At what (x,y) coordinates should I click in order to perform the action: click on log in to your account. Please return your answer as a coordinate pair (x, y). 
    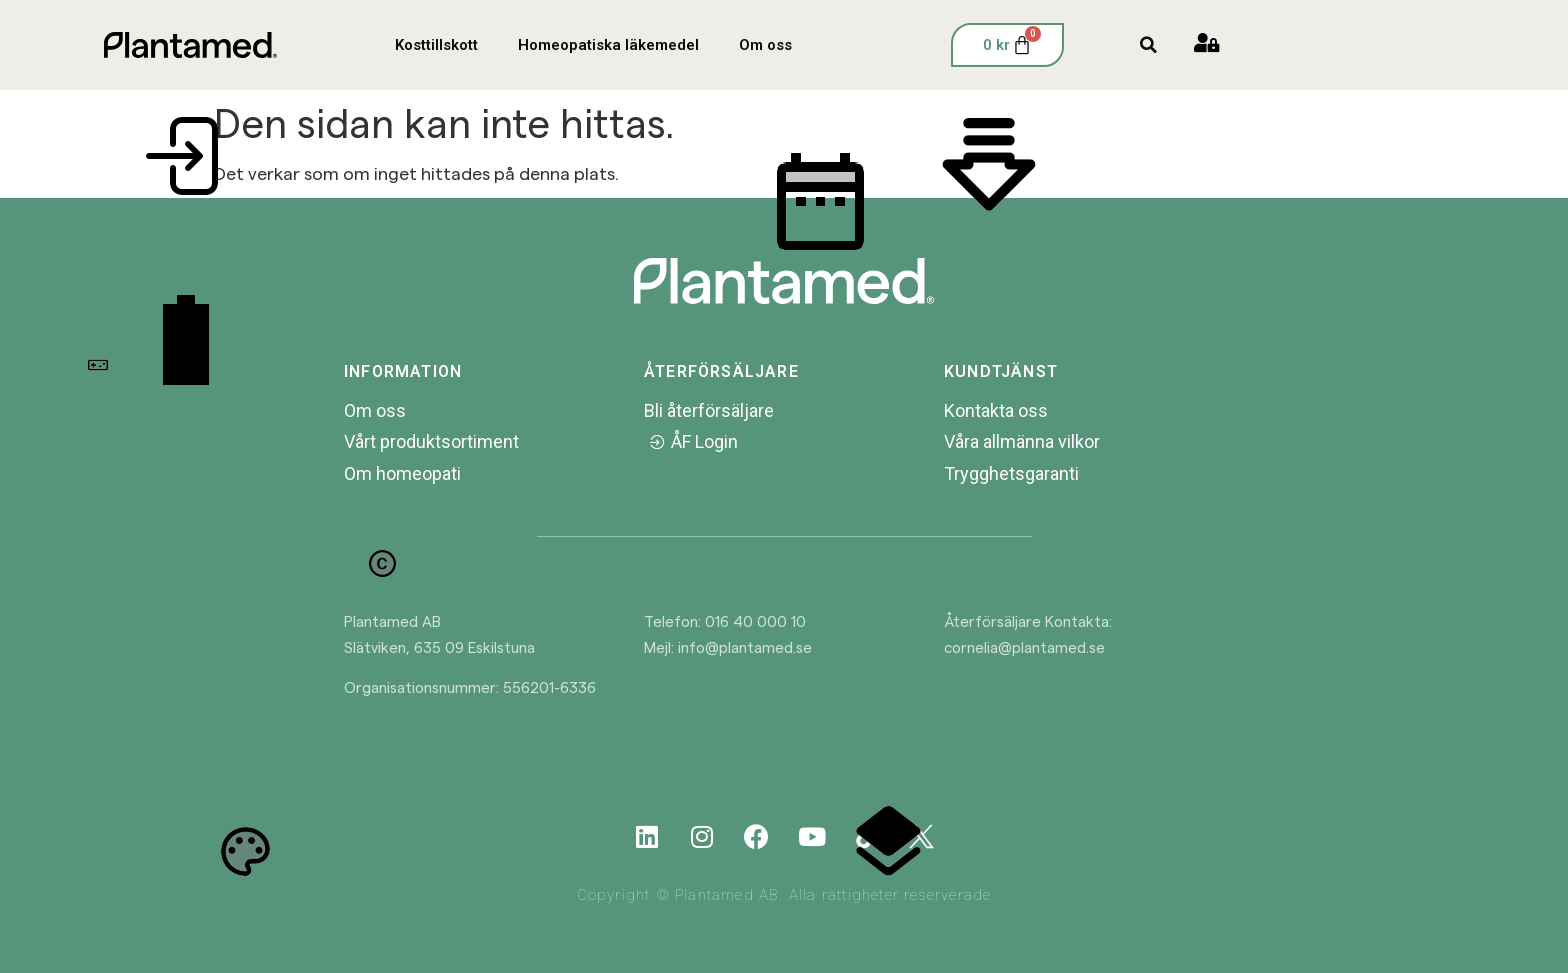
    Looking at the image, I should click on (188, 156).